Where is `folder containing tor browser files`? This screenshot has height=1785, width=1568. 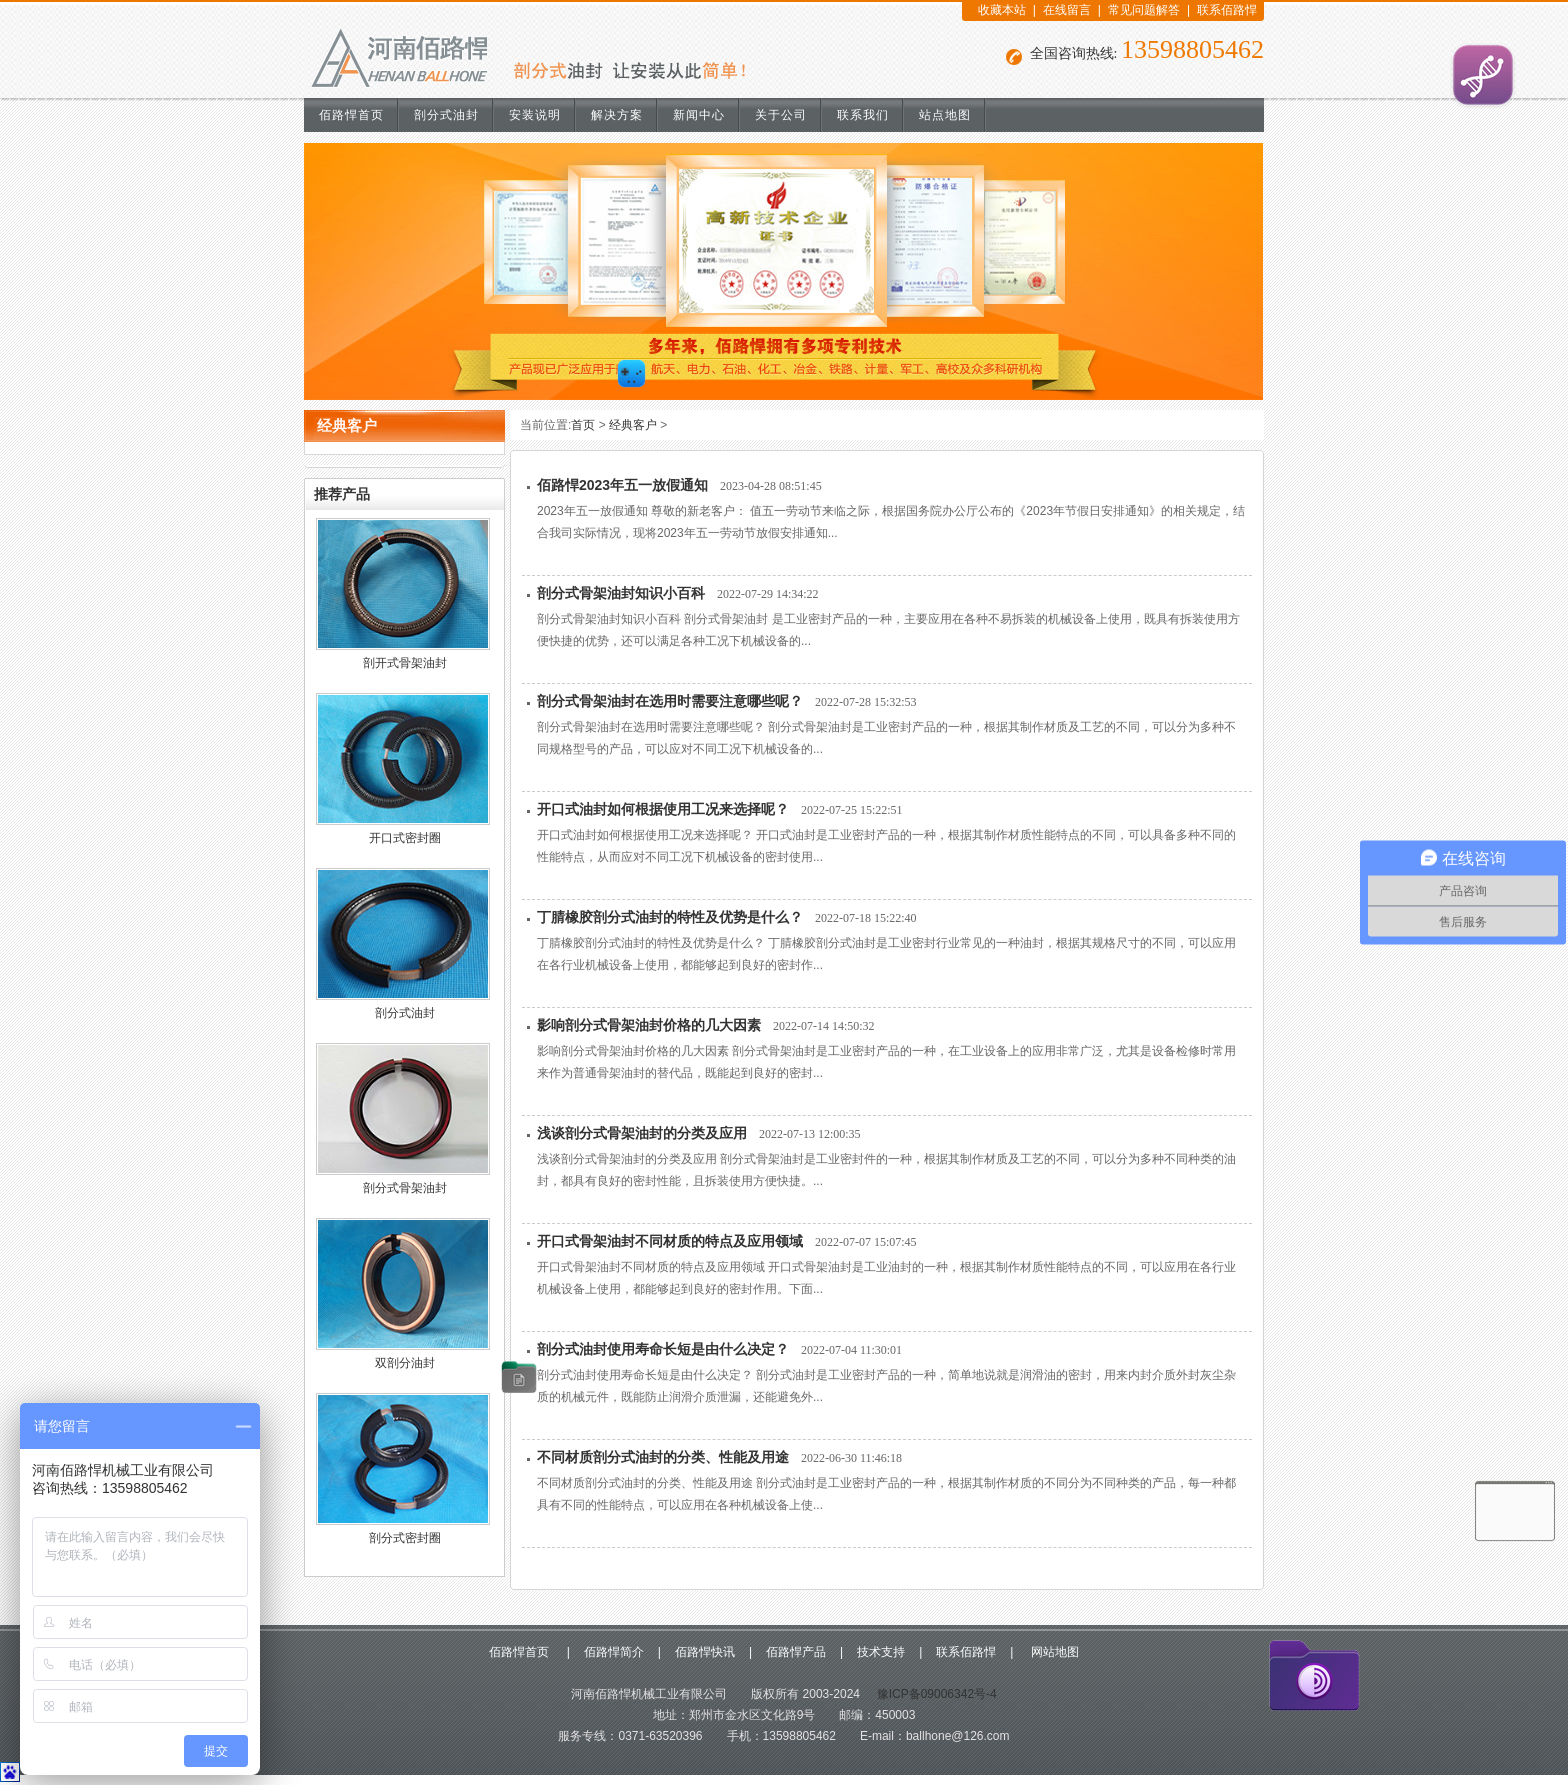
folder containing tor browser files is located at coordinates (1314, 1678).